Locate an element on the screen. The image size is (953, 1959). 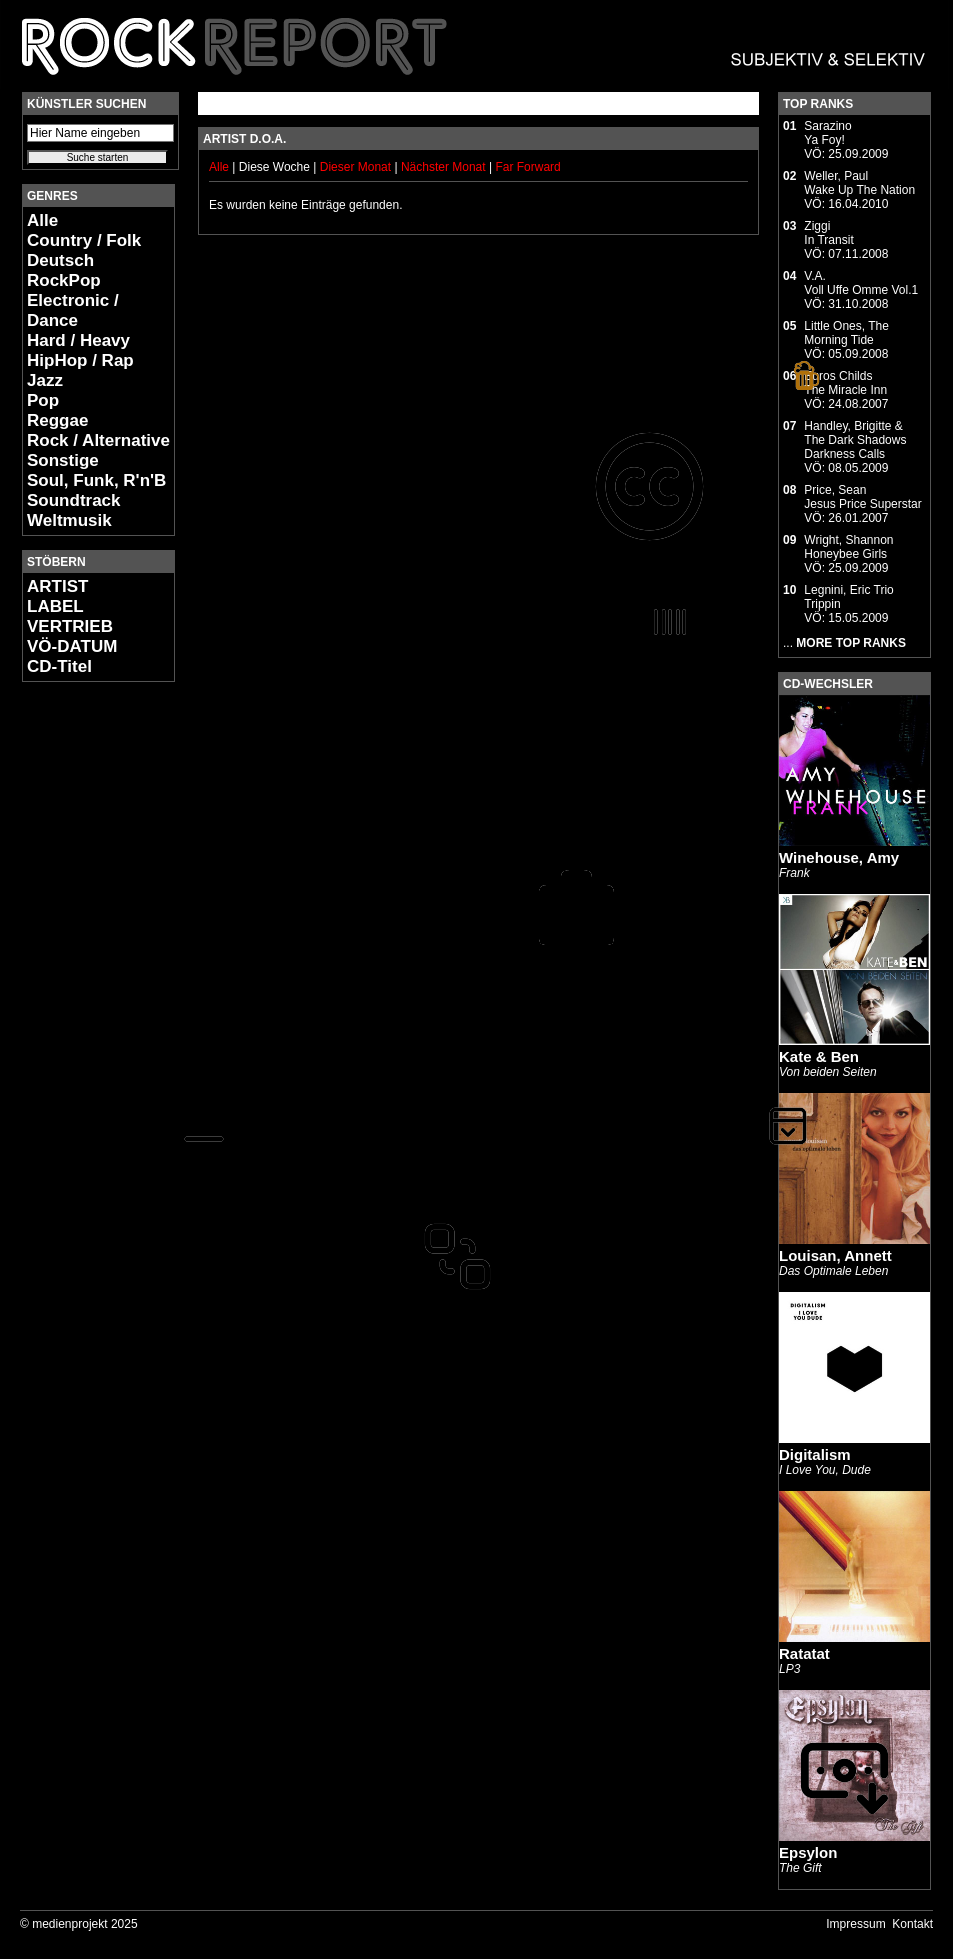
send selected object to back of layer stack is located at coordinates (457, 1256).